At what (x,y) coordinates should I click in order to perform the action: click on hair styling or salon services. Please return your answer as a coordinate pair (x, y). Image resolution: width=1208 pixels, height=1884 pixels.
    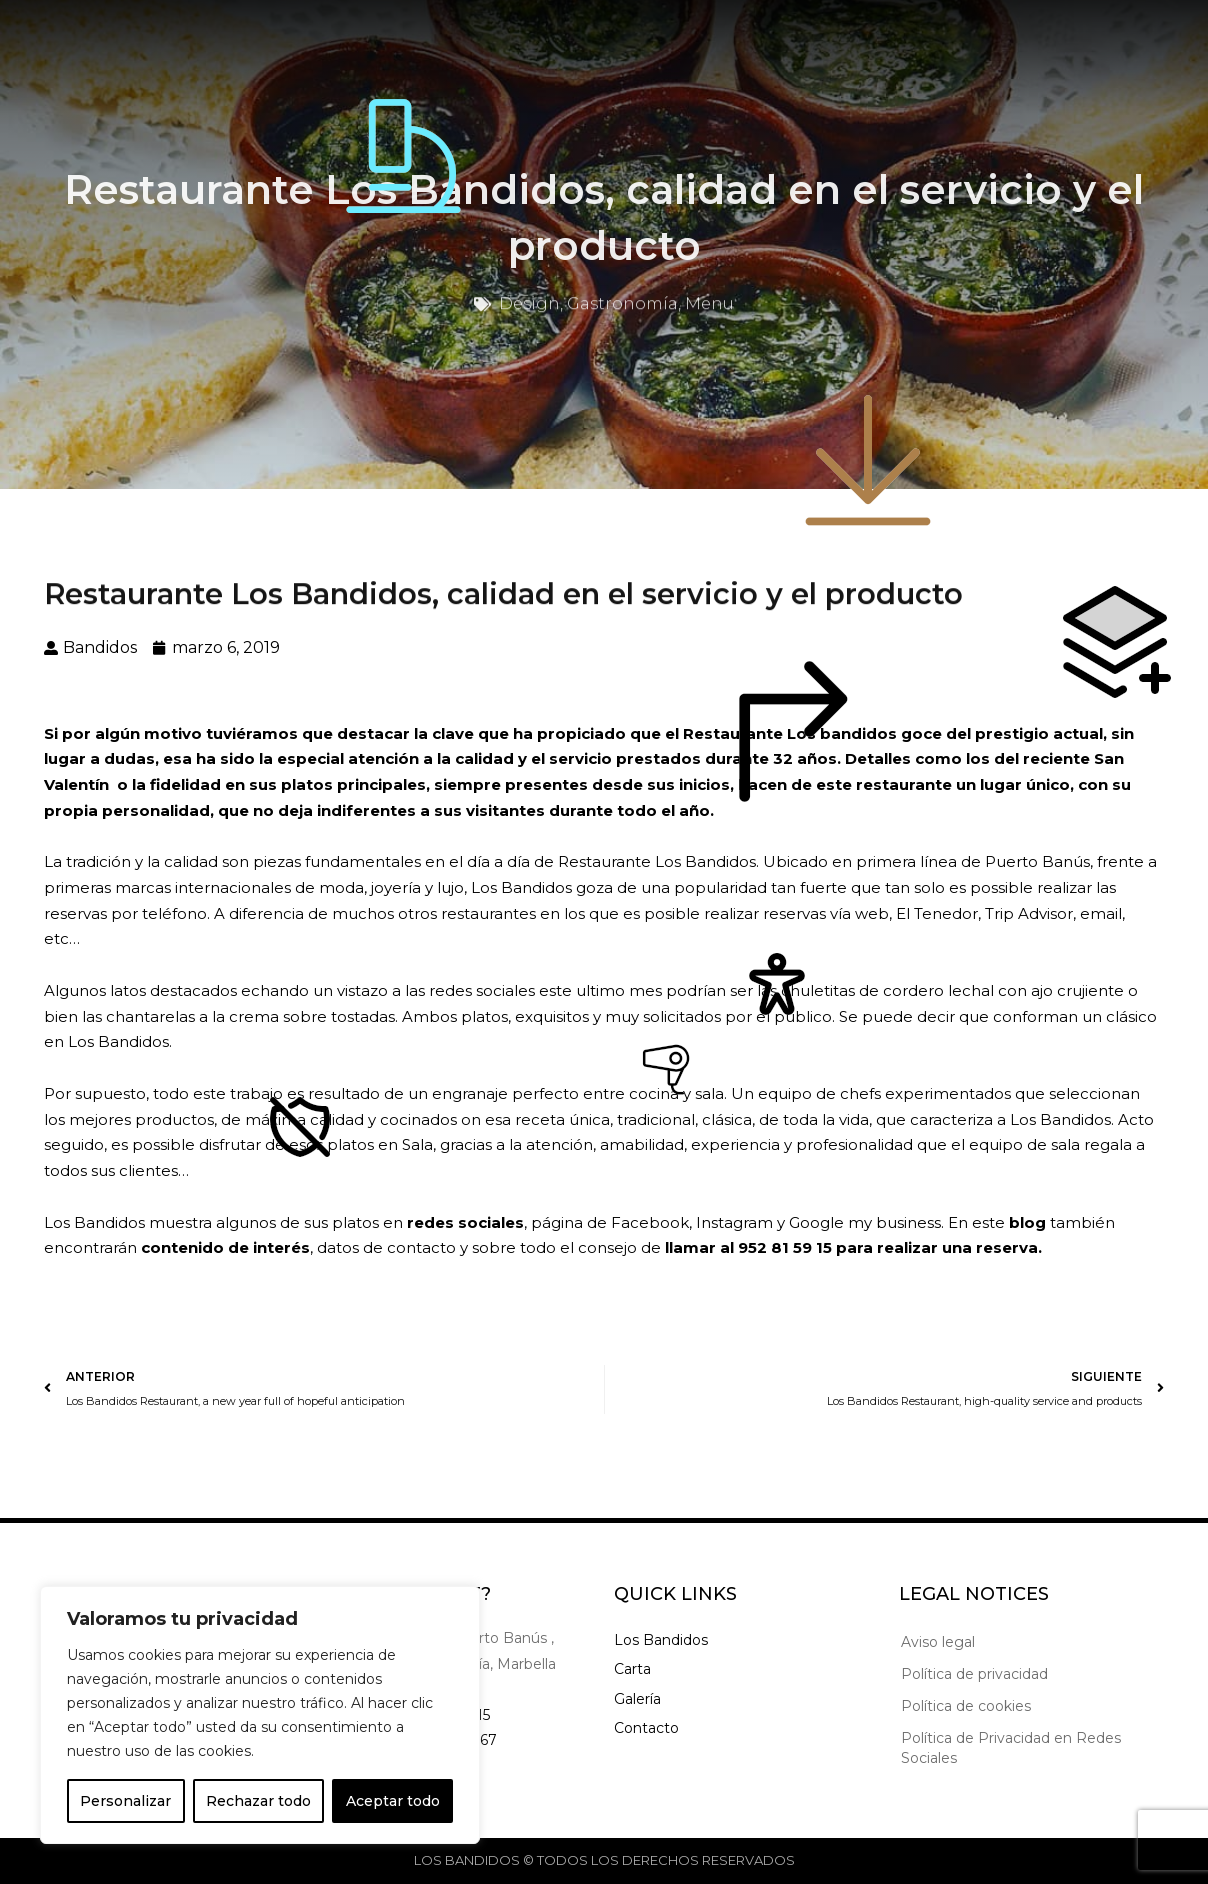
    Looking at the image, I should click on (667, 1067).